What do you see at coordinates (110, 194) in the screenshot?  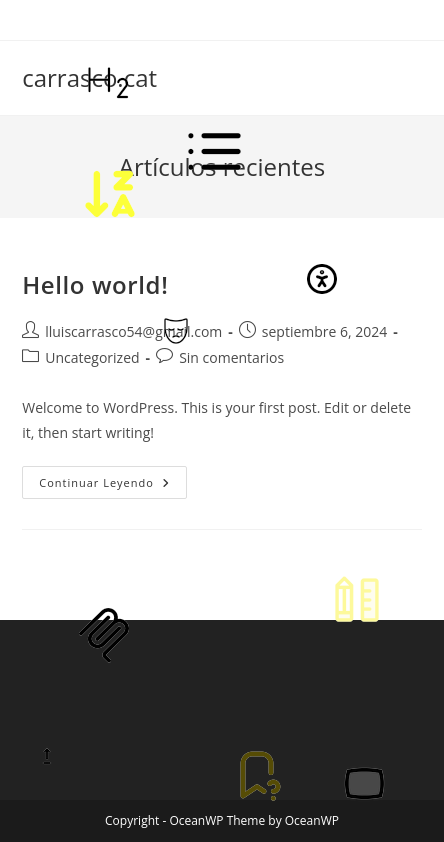 I see `sort items alphabetically from Z to A` at bounding box center [110, 194].